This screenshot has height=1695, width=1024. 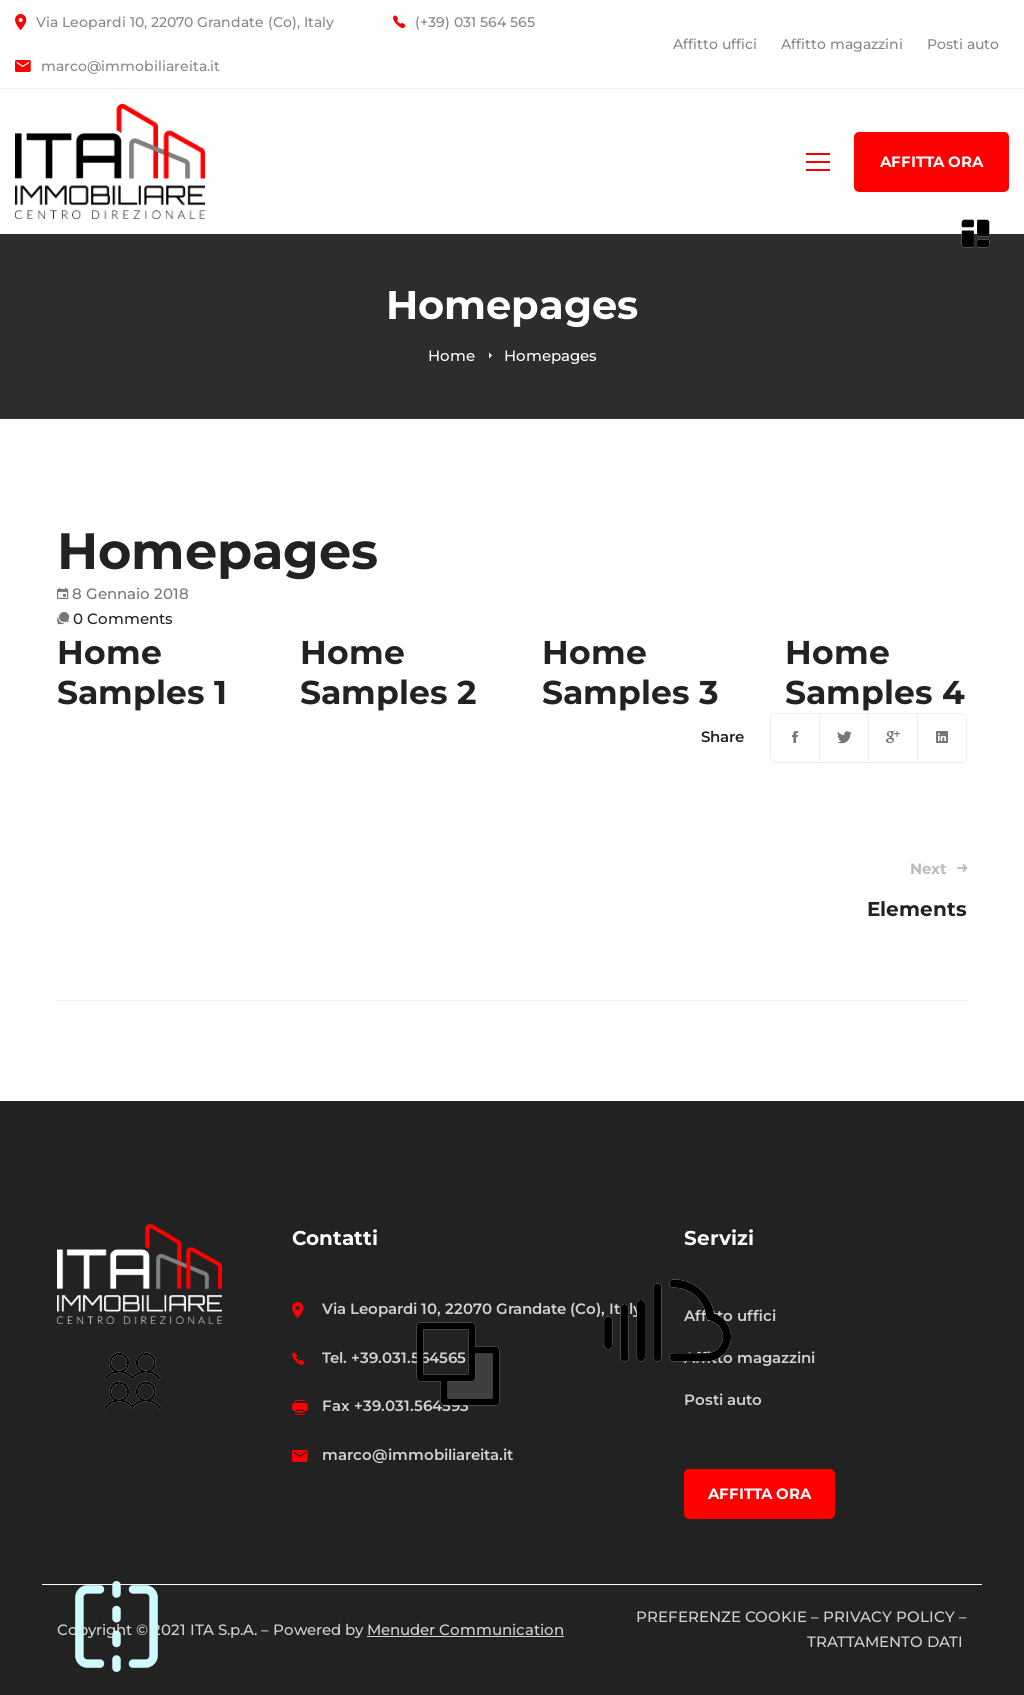 What do you see at coordinates (458, 1364) in the screenshot?
I see `subtract or remove a layer from selection` at bounding box center [458, 1364].